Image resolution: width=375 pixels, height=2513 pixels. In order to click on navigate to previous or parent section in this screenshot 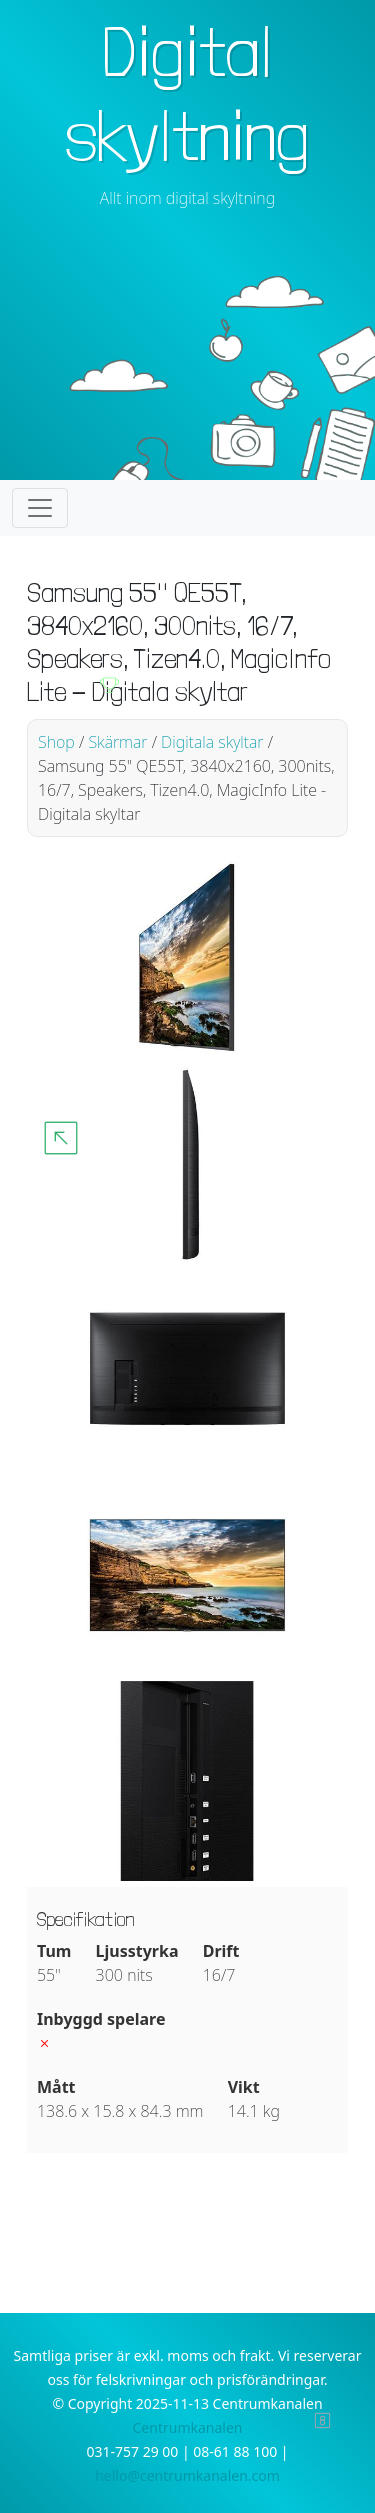, I will do `click(61, 1138)`.